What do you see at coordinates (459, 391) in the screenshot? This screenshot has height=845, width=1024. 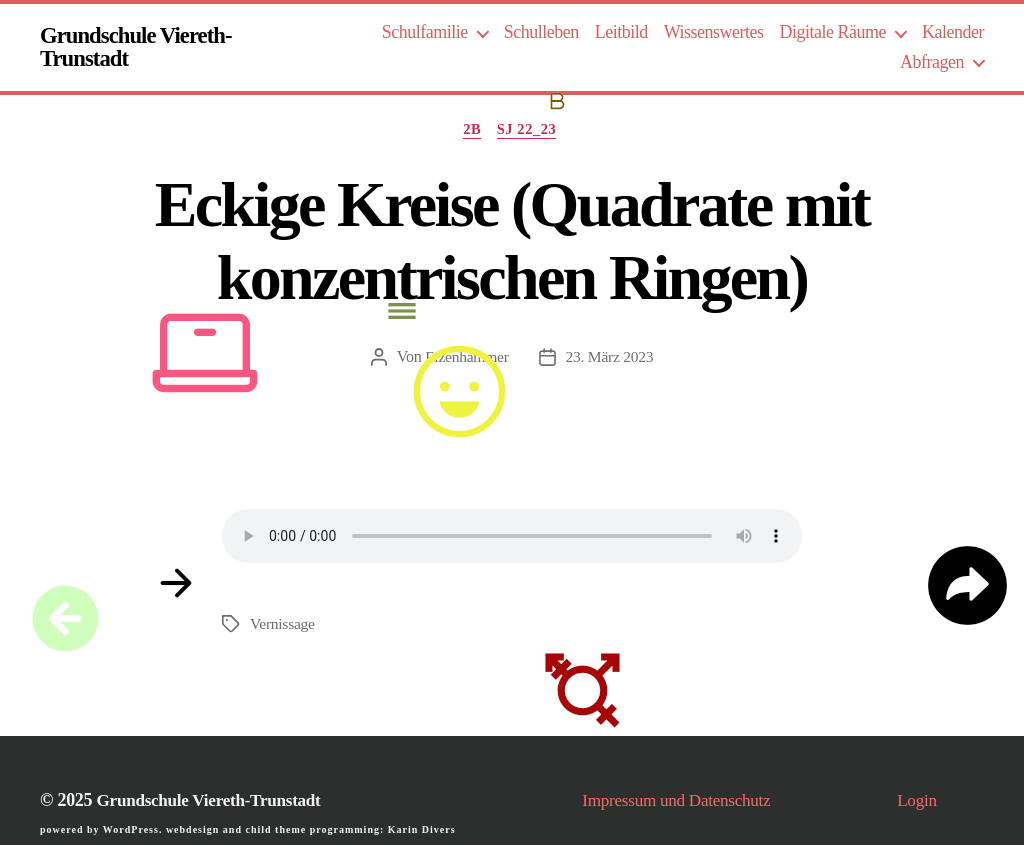 I see `rate your experience positively` at bounding box center [459, 391].